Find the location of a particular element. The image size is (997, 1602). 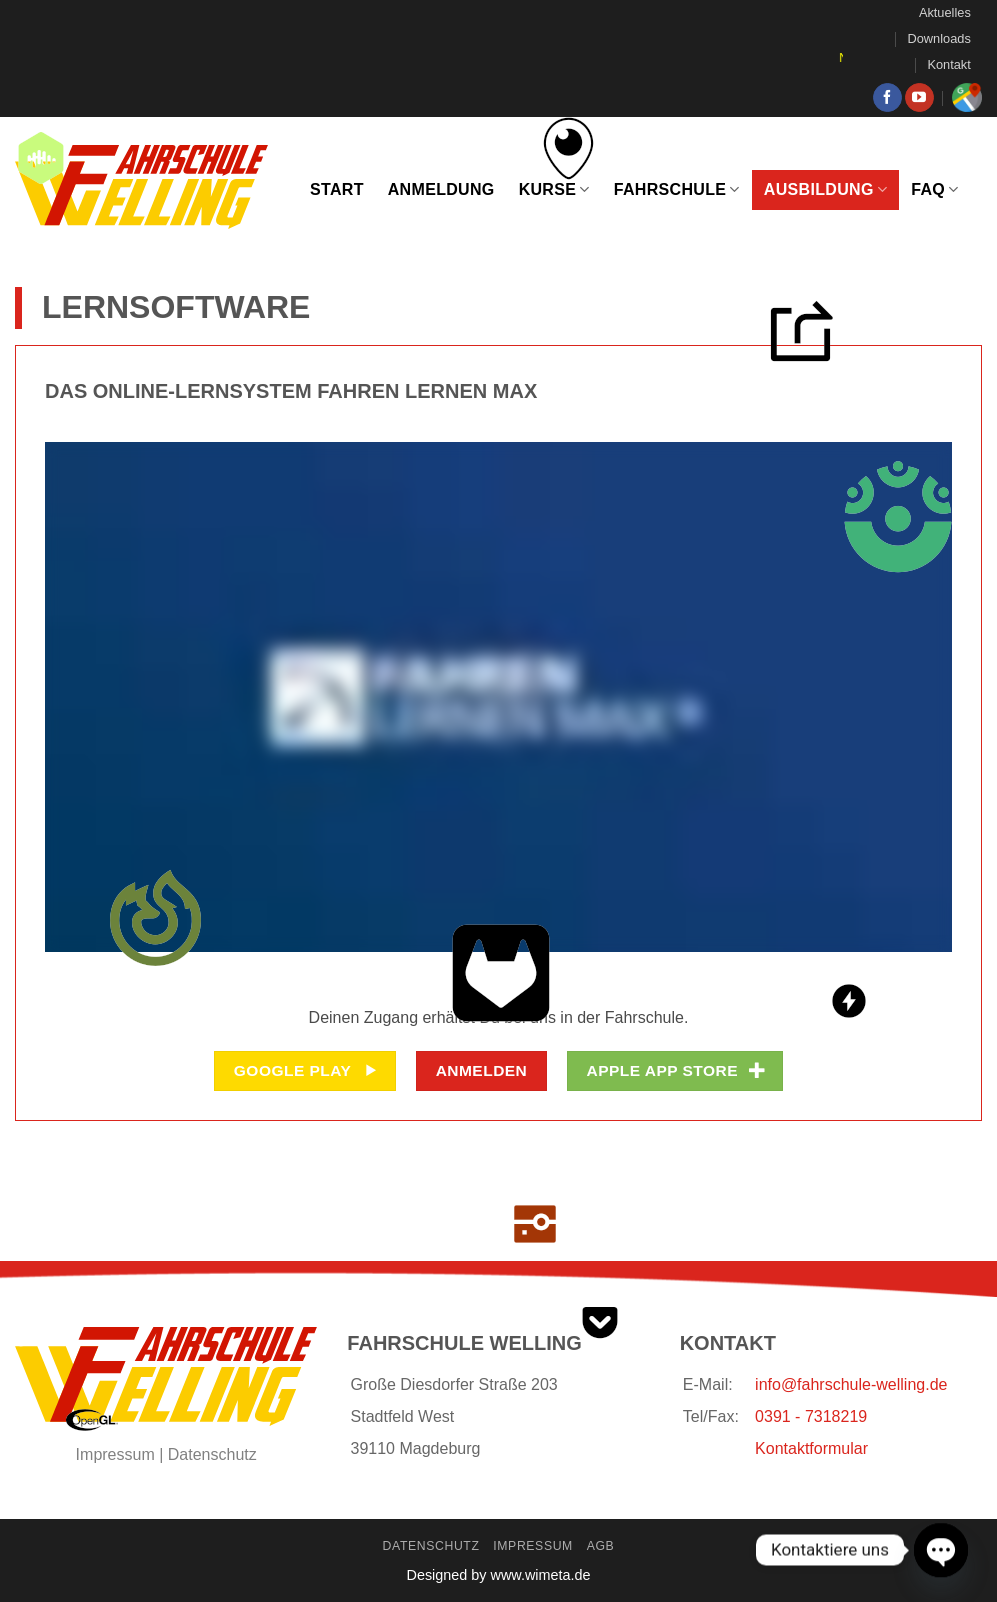

save to Pocket is located at coordinates (600, 1322).